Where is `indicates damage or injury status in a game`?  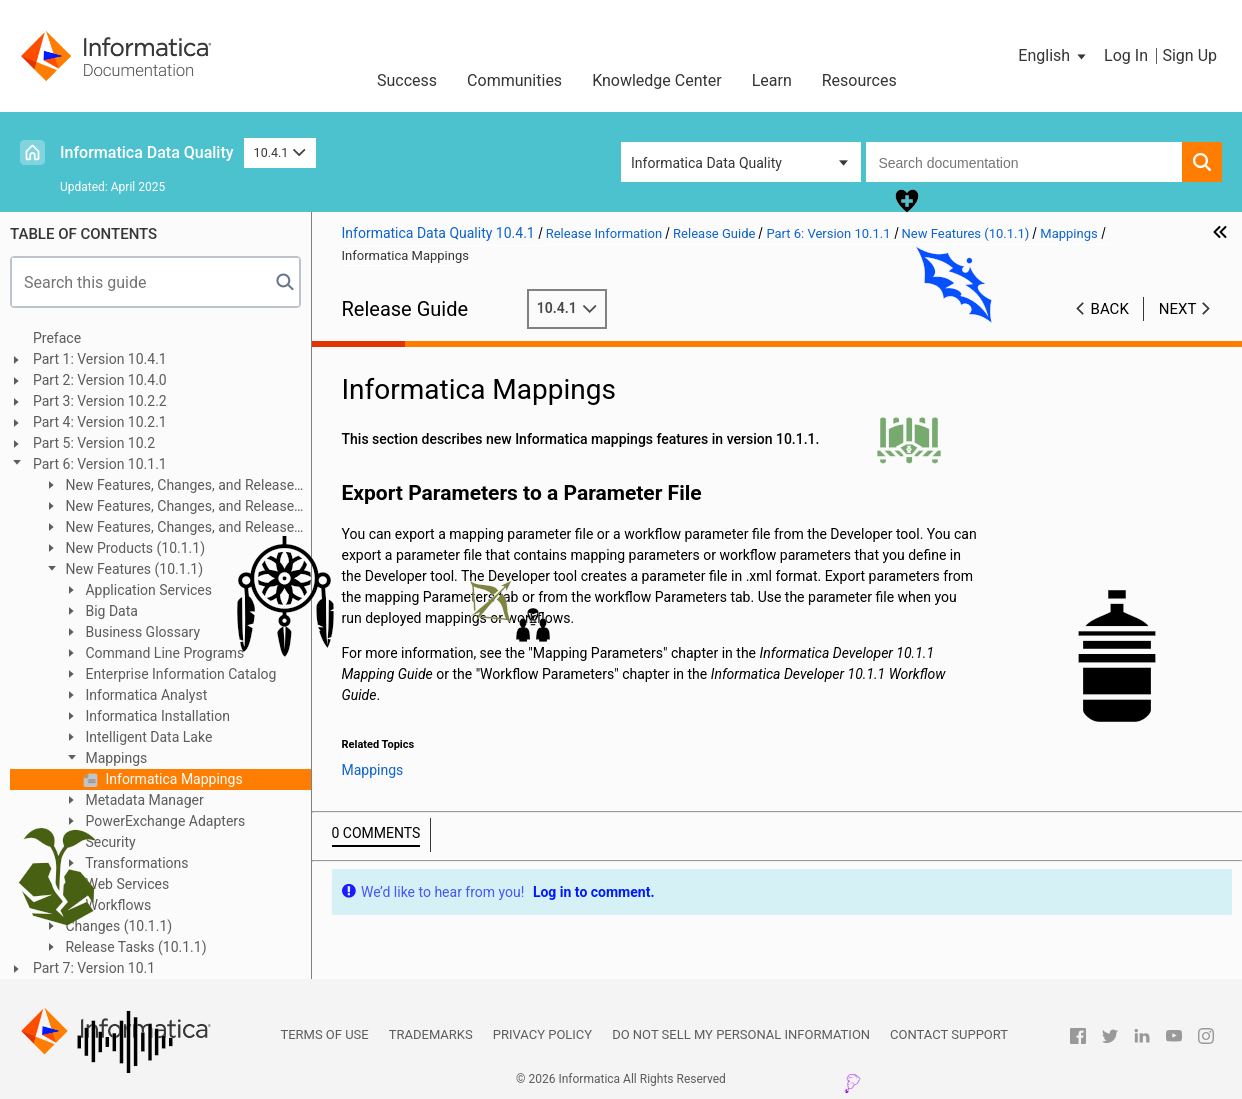
indicates damage or injury status in a game is located at coordinates (953, 284).